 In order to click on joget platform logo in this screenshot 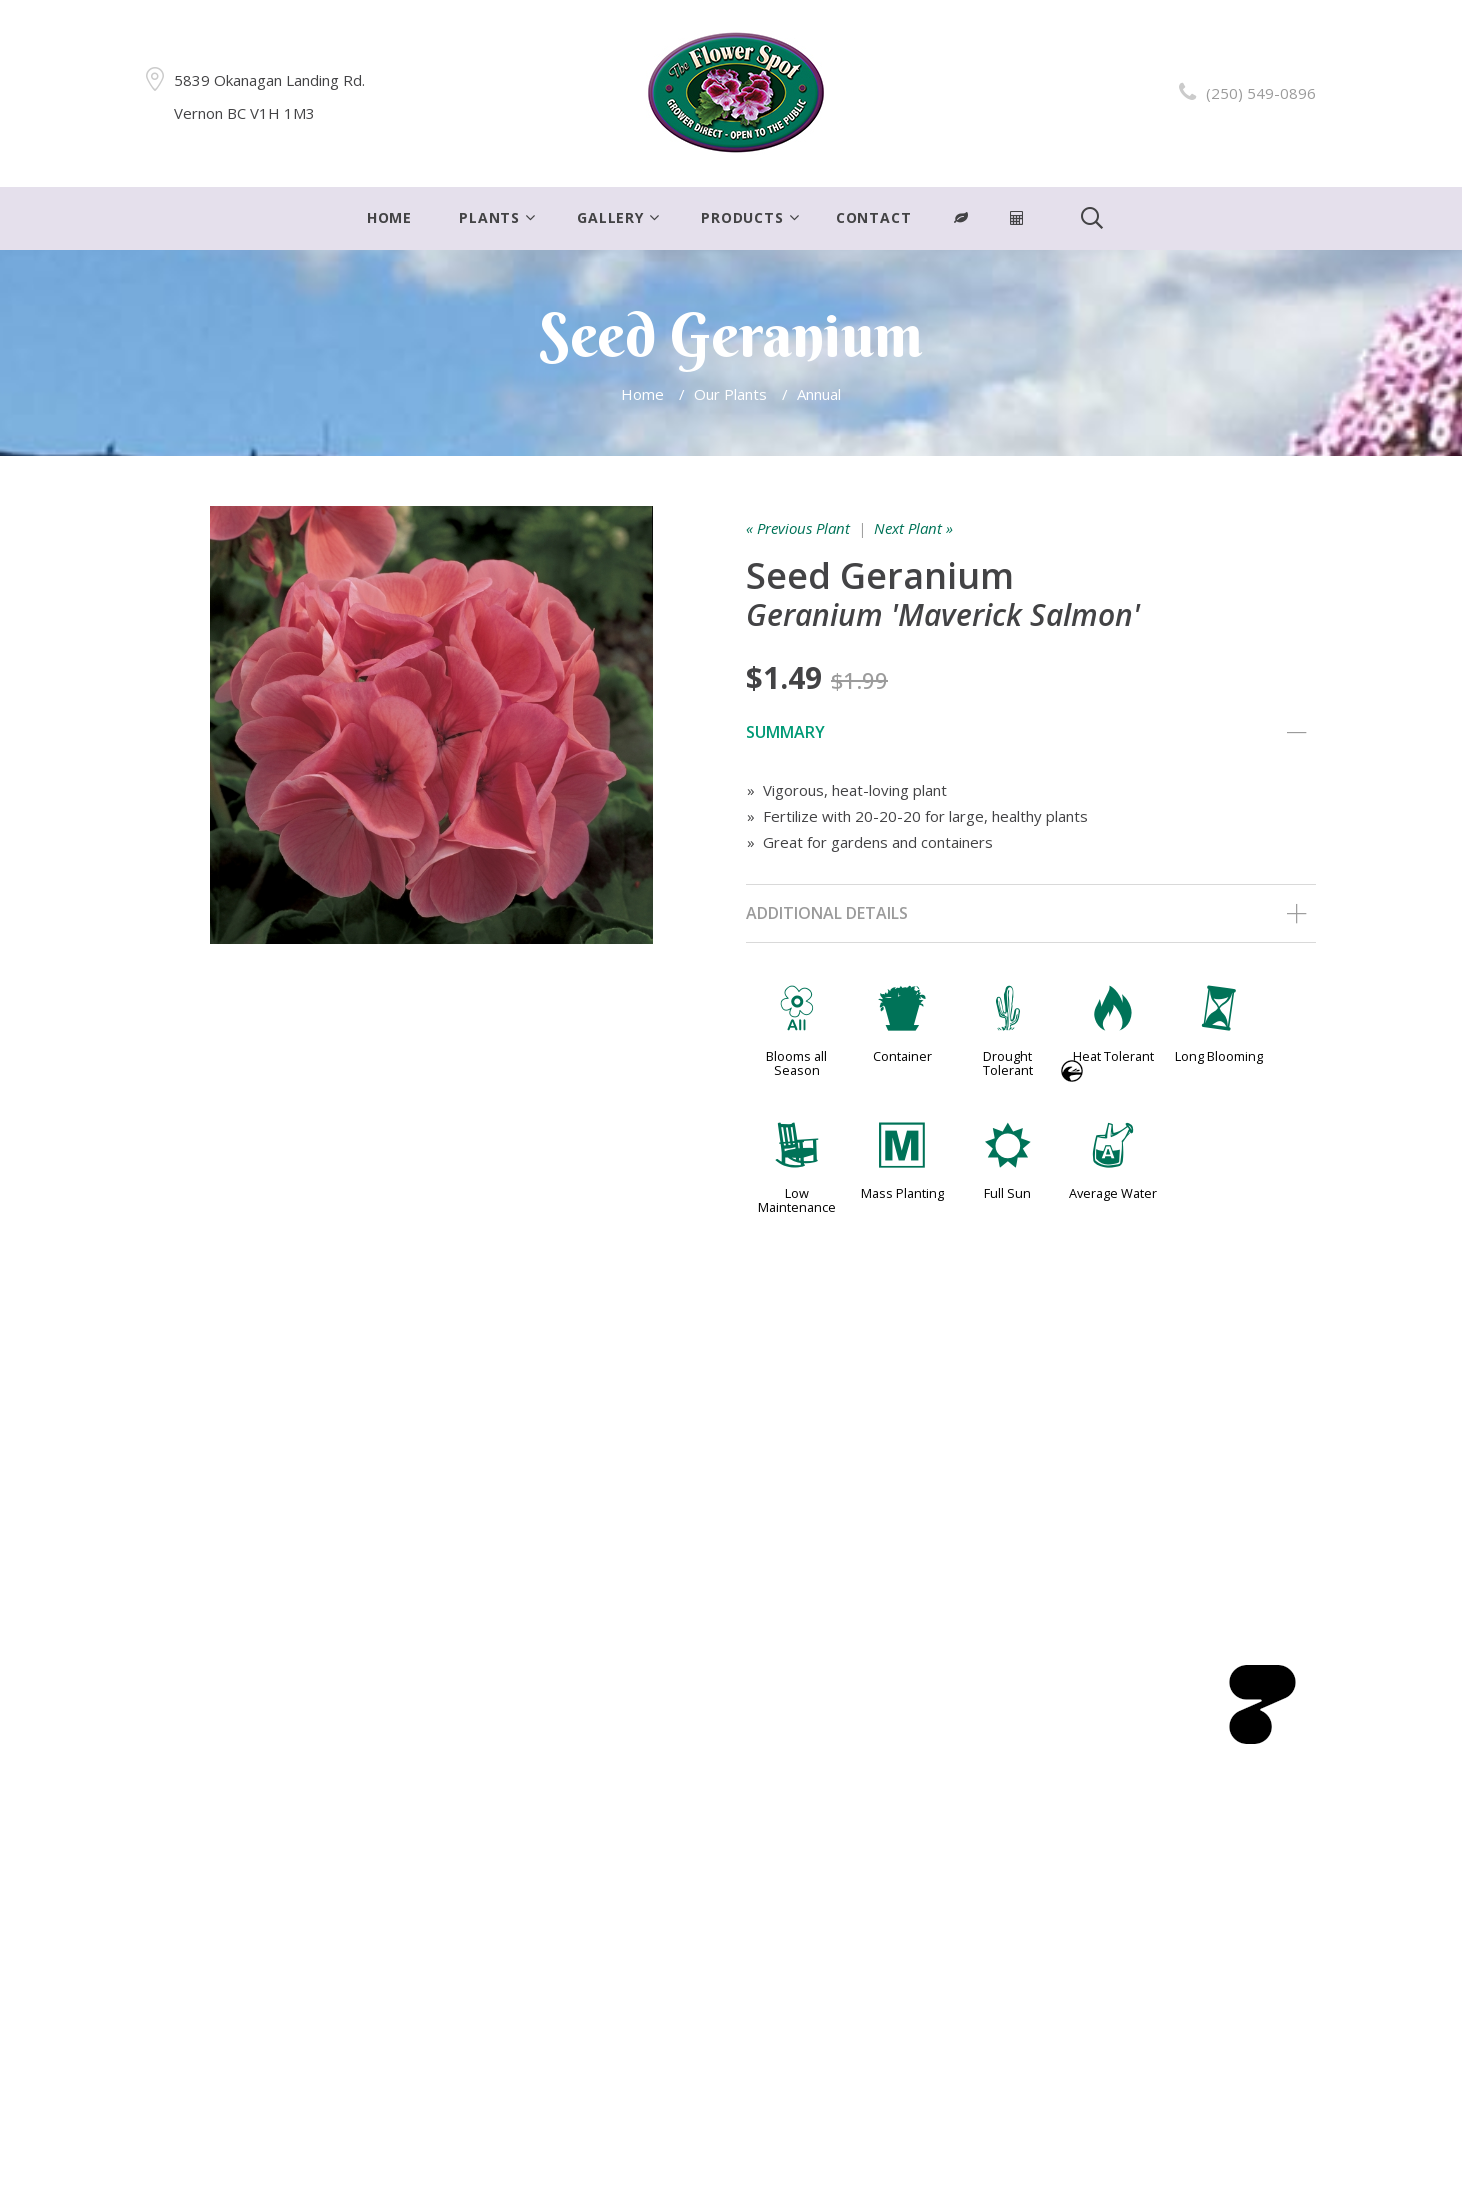, I will do `click(1072, 1071)`.